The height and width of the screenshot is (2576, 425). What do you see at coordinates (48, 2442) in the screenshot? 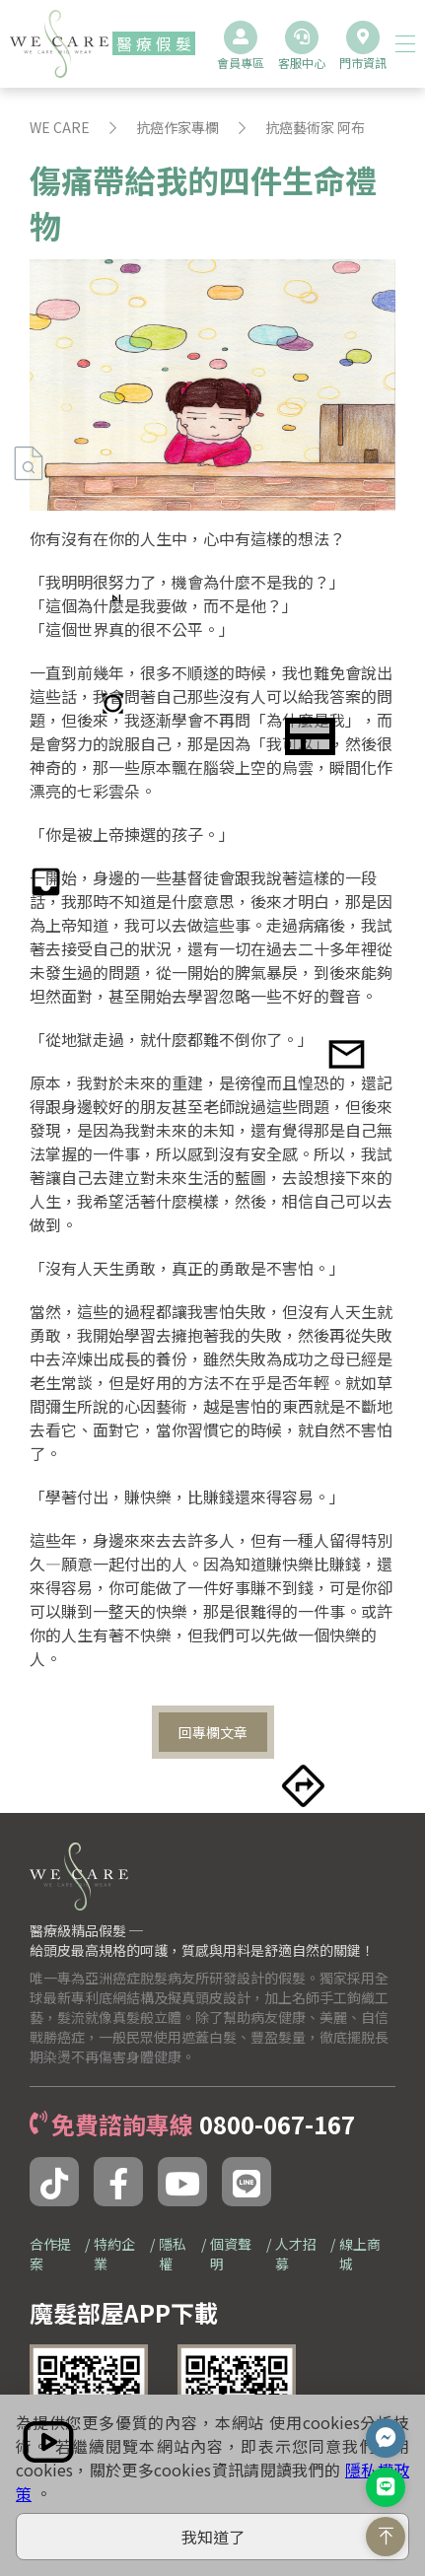
I see `open YouTube app` at bounding box center [48, 2442].